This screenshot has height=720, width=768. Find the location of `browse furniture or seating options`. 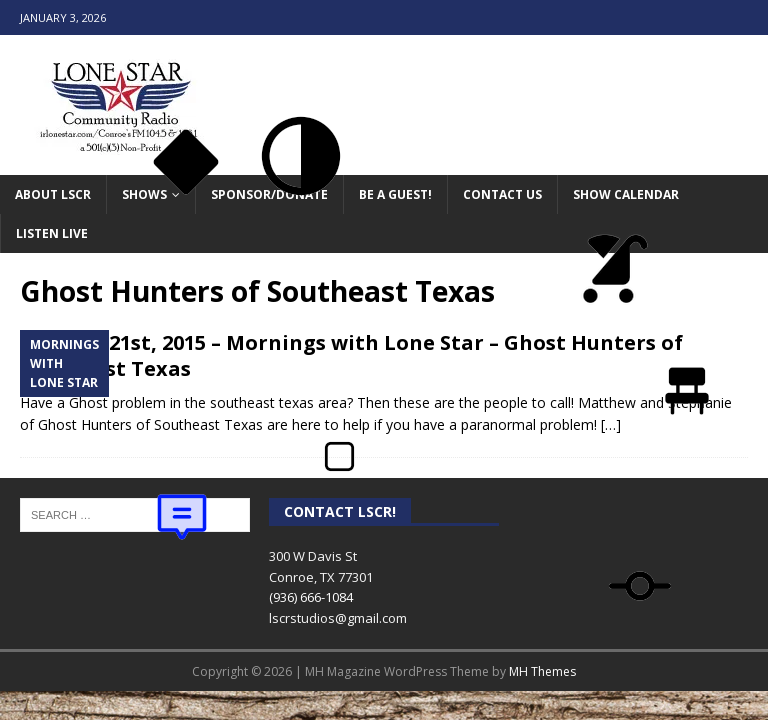

browse furniture or seating options is located at coordinates (687, 391).